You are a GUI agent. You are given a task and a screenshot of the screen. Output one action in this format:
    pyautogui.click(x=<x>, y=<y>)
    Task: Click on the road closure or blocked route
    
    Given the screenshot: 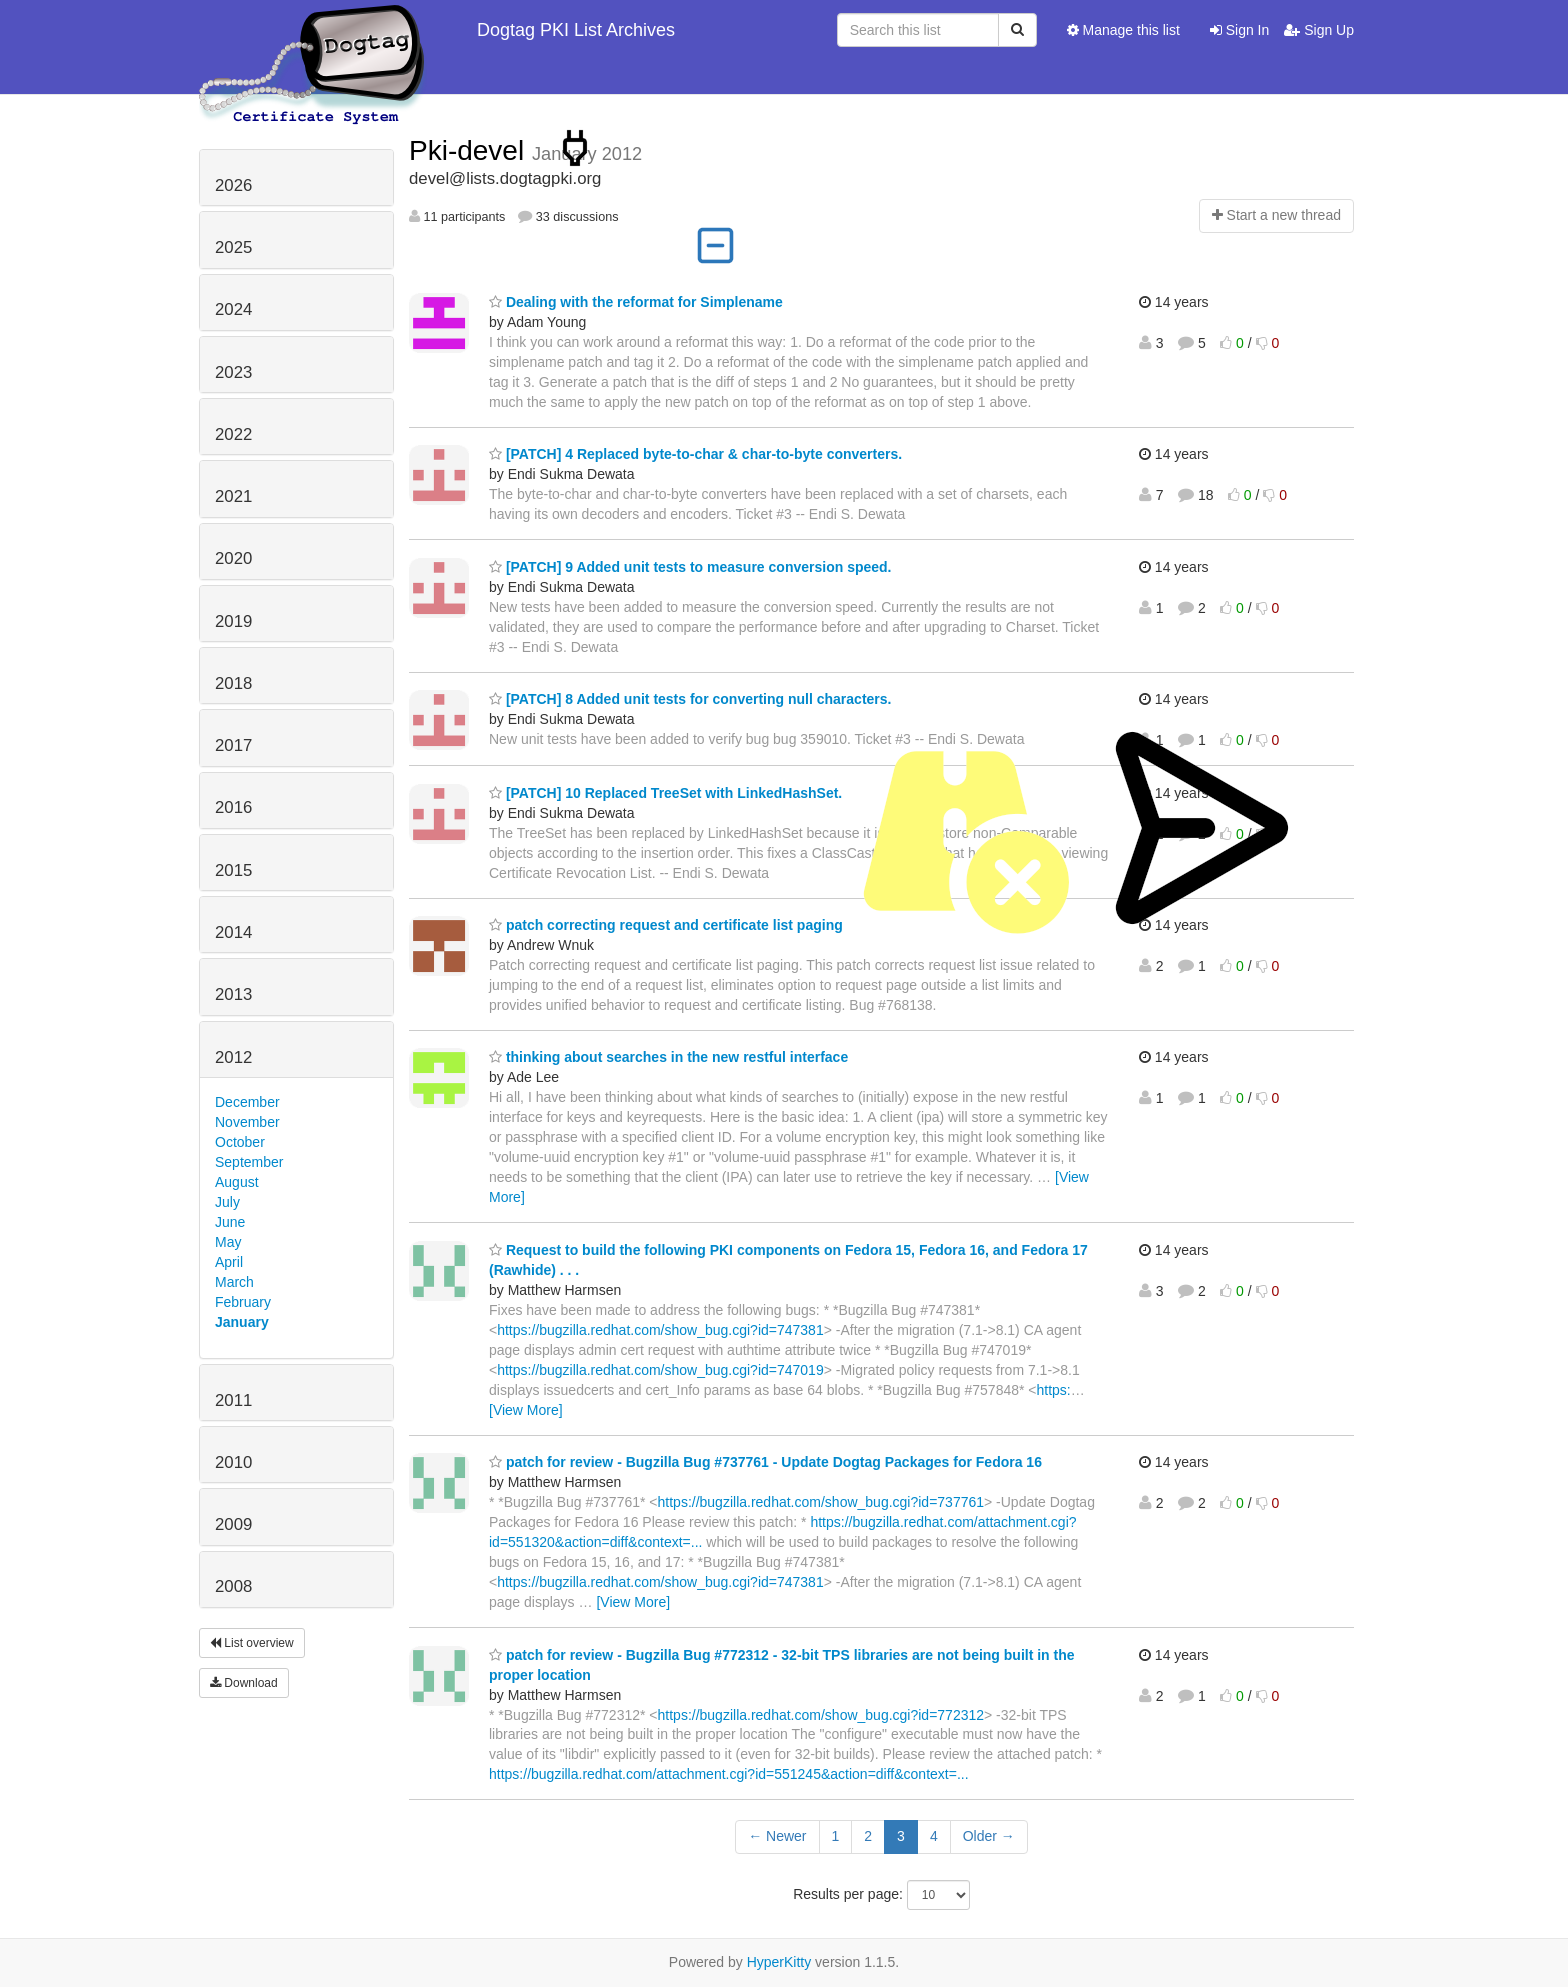 What is the action you would take?
    pyautogui.click(x=955, y=831)
    